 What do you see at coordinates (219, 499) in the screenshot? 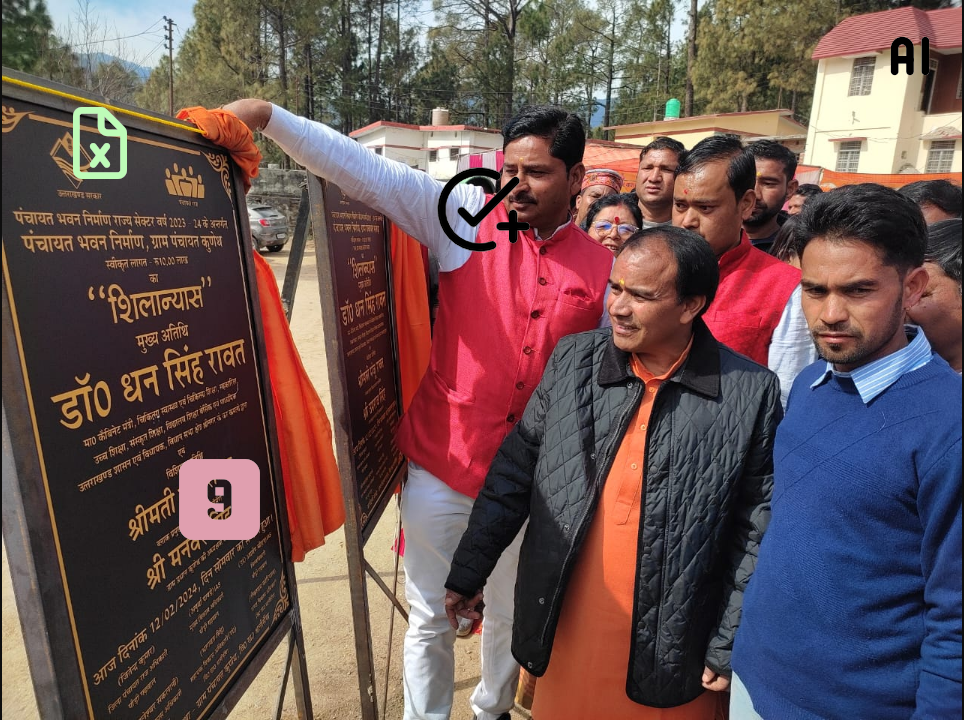
I see `select page or item number 9` at bounding box center [219, 499].